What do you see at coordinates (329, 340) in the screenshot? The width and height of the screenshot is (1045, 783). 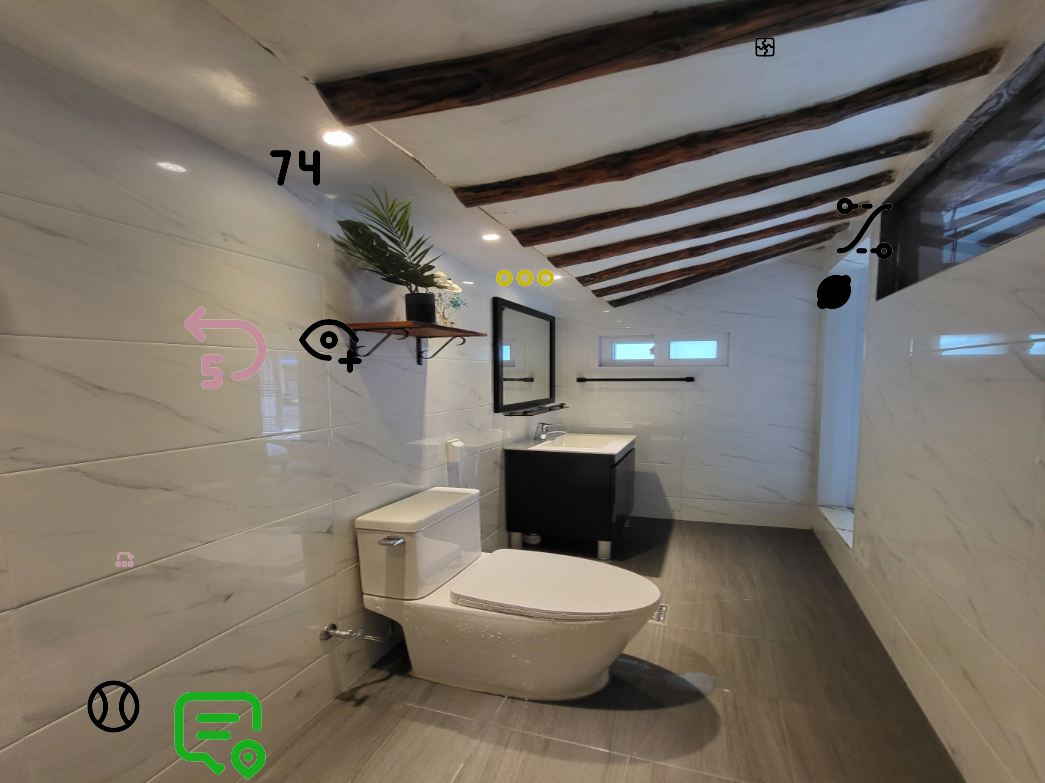 I see `add to watchlist` at bounding box center [329, 340].